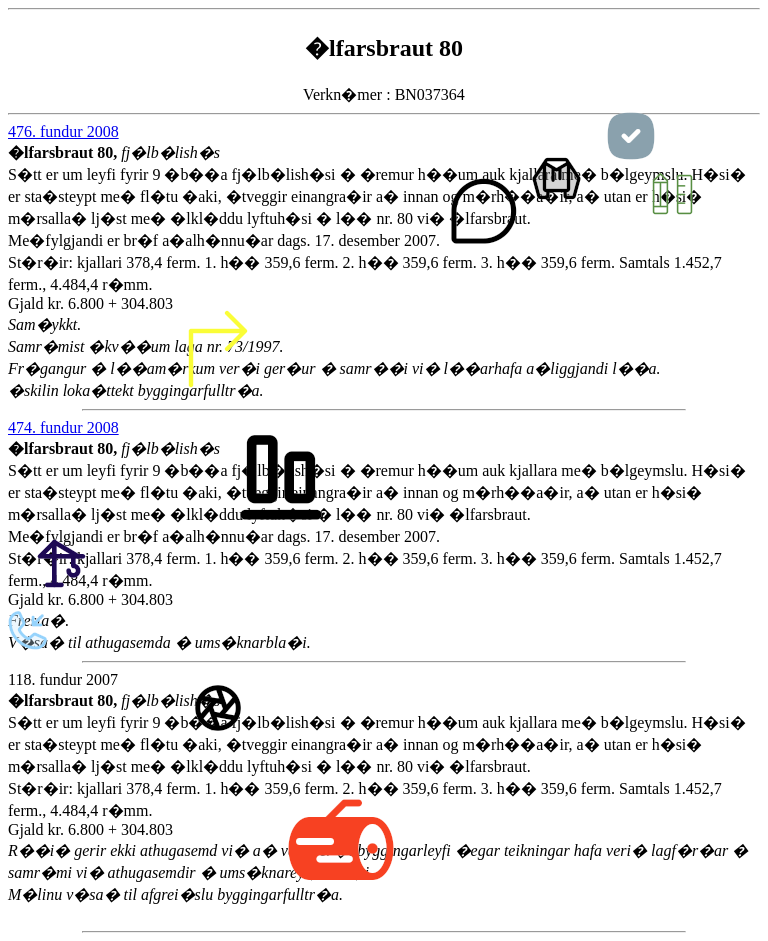 The image size is (768, 941). Describe the element at coordinates (672, 194) in the screenshot. I see `access design or drawing tools` at that location.